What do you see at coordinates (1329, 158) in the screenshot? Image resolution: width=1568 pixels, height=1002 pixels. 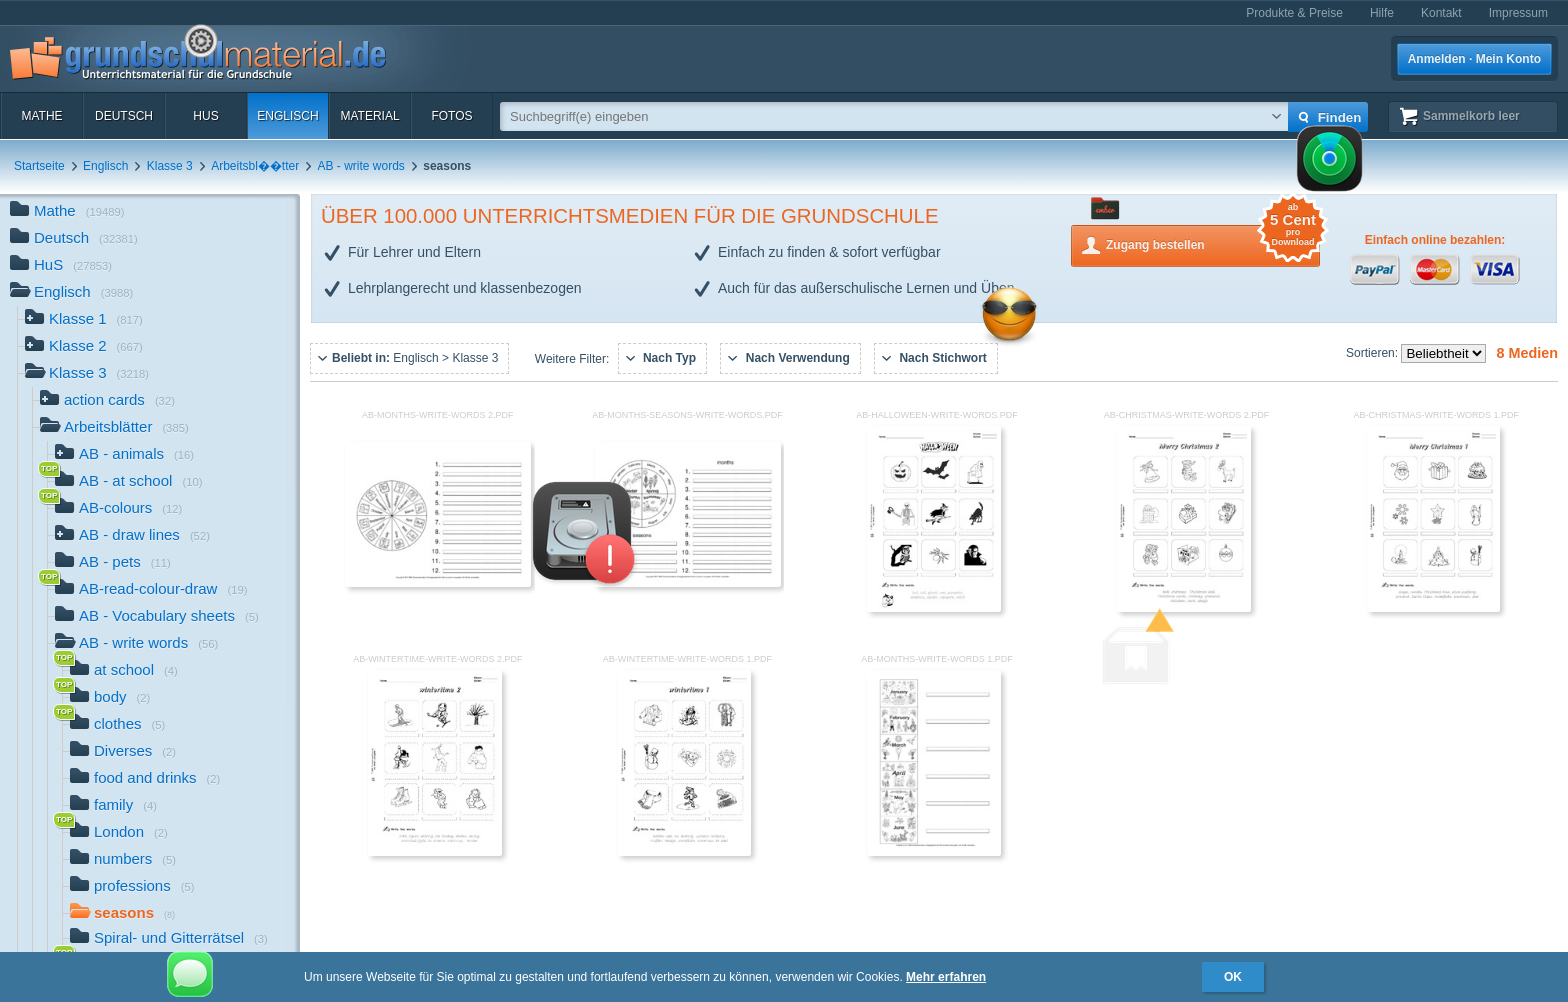 I see `open find my app to locate devices` at bounding box center [1329, 158].